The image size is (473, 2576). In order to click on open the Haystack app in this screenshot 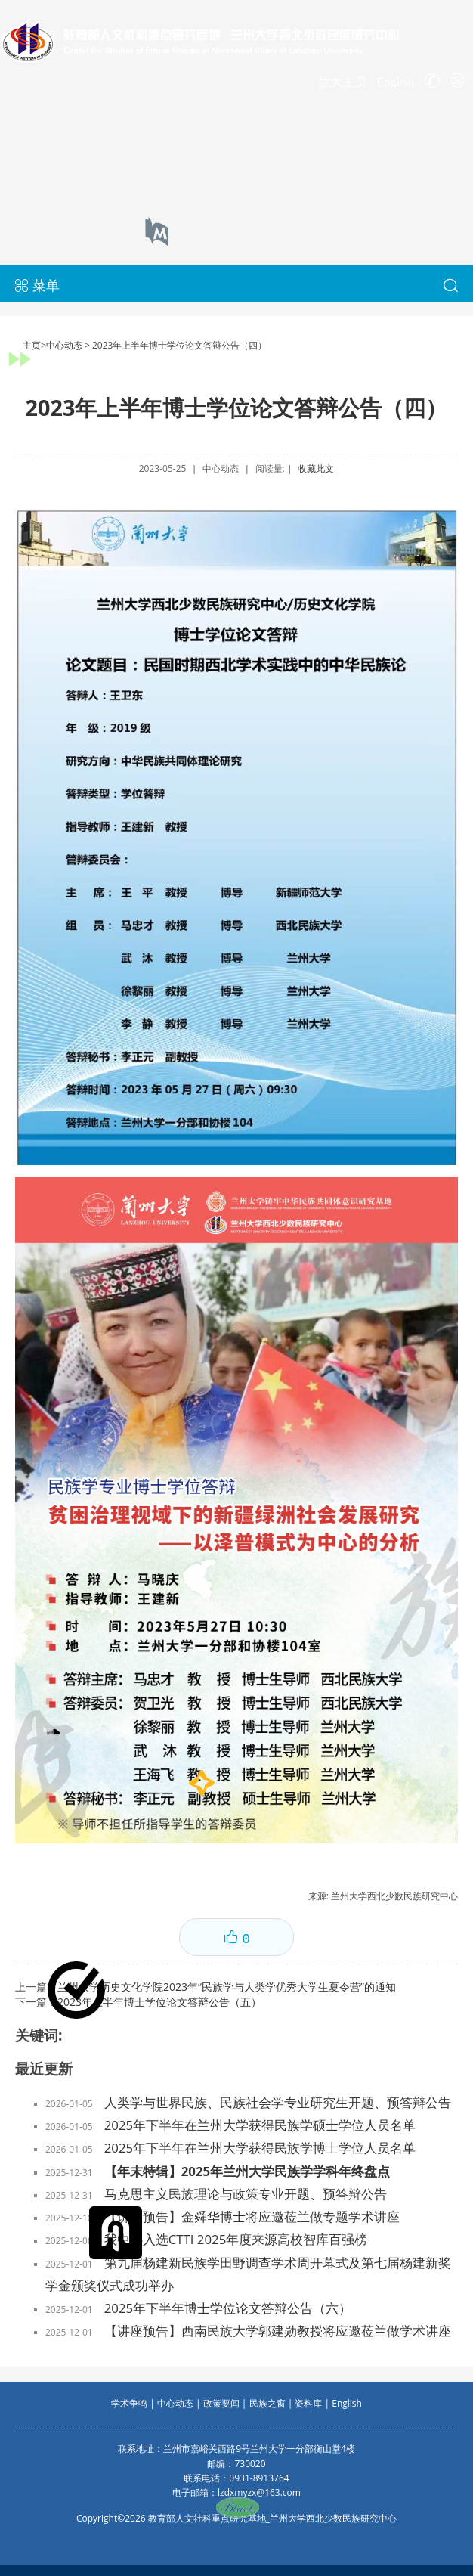, I will do `click(116, 2233)`.